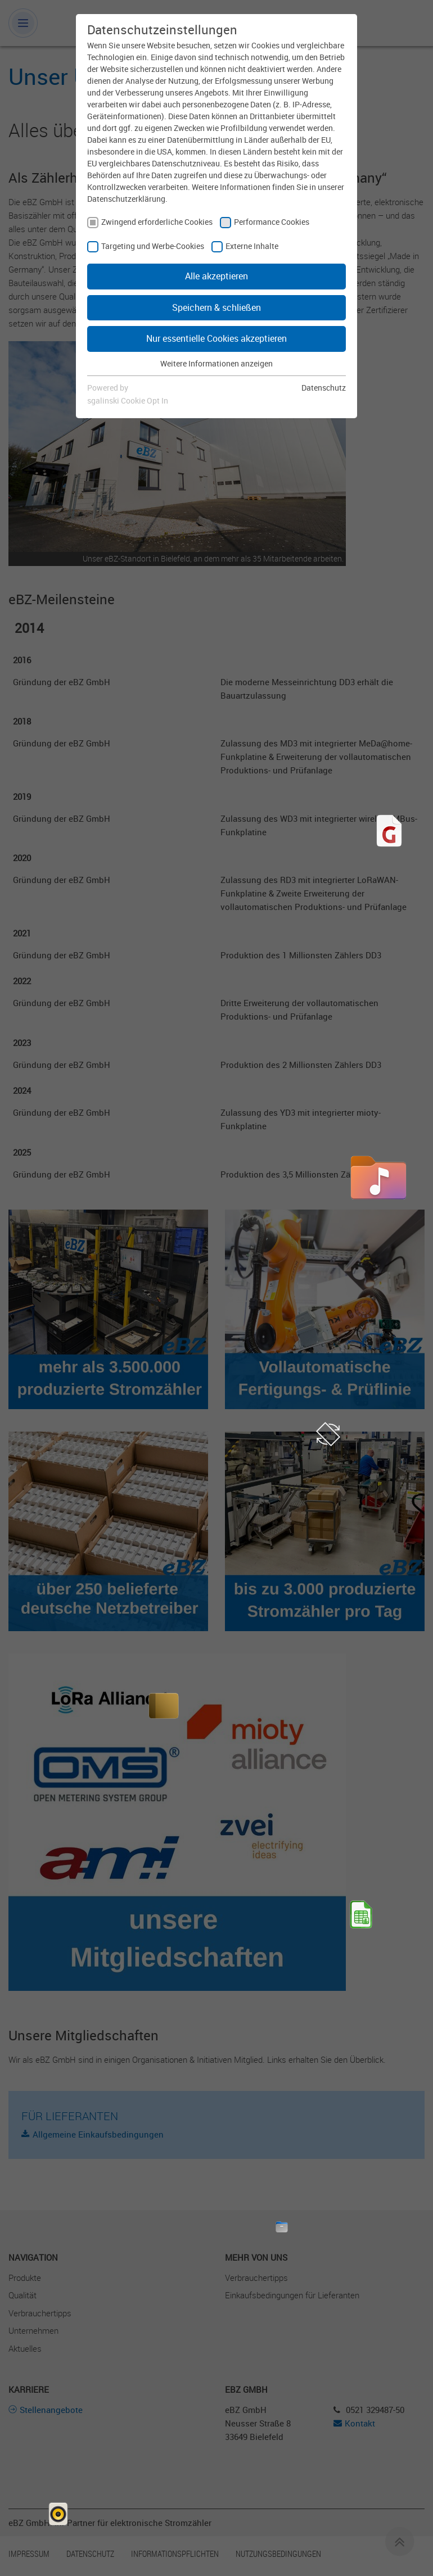  What do you see at coordinates (58, 2514) in the screenshot?
I see `access system sound settings` at bounding box center [58, 2514].